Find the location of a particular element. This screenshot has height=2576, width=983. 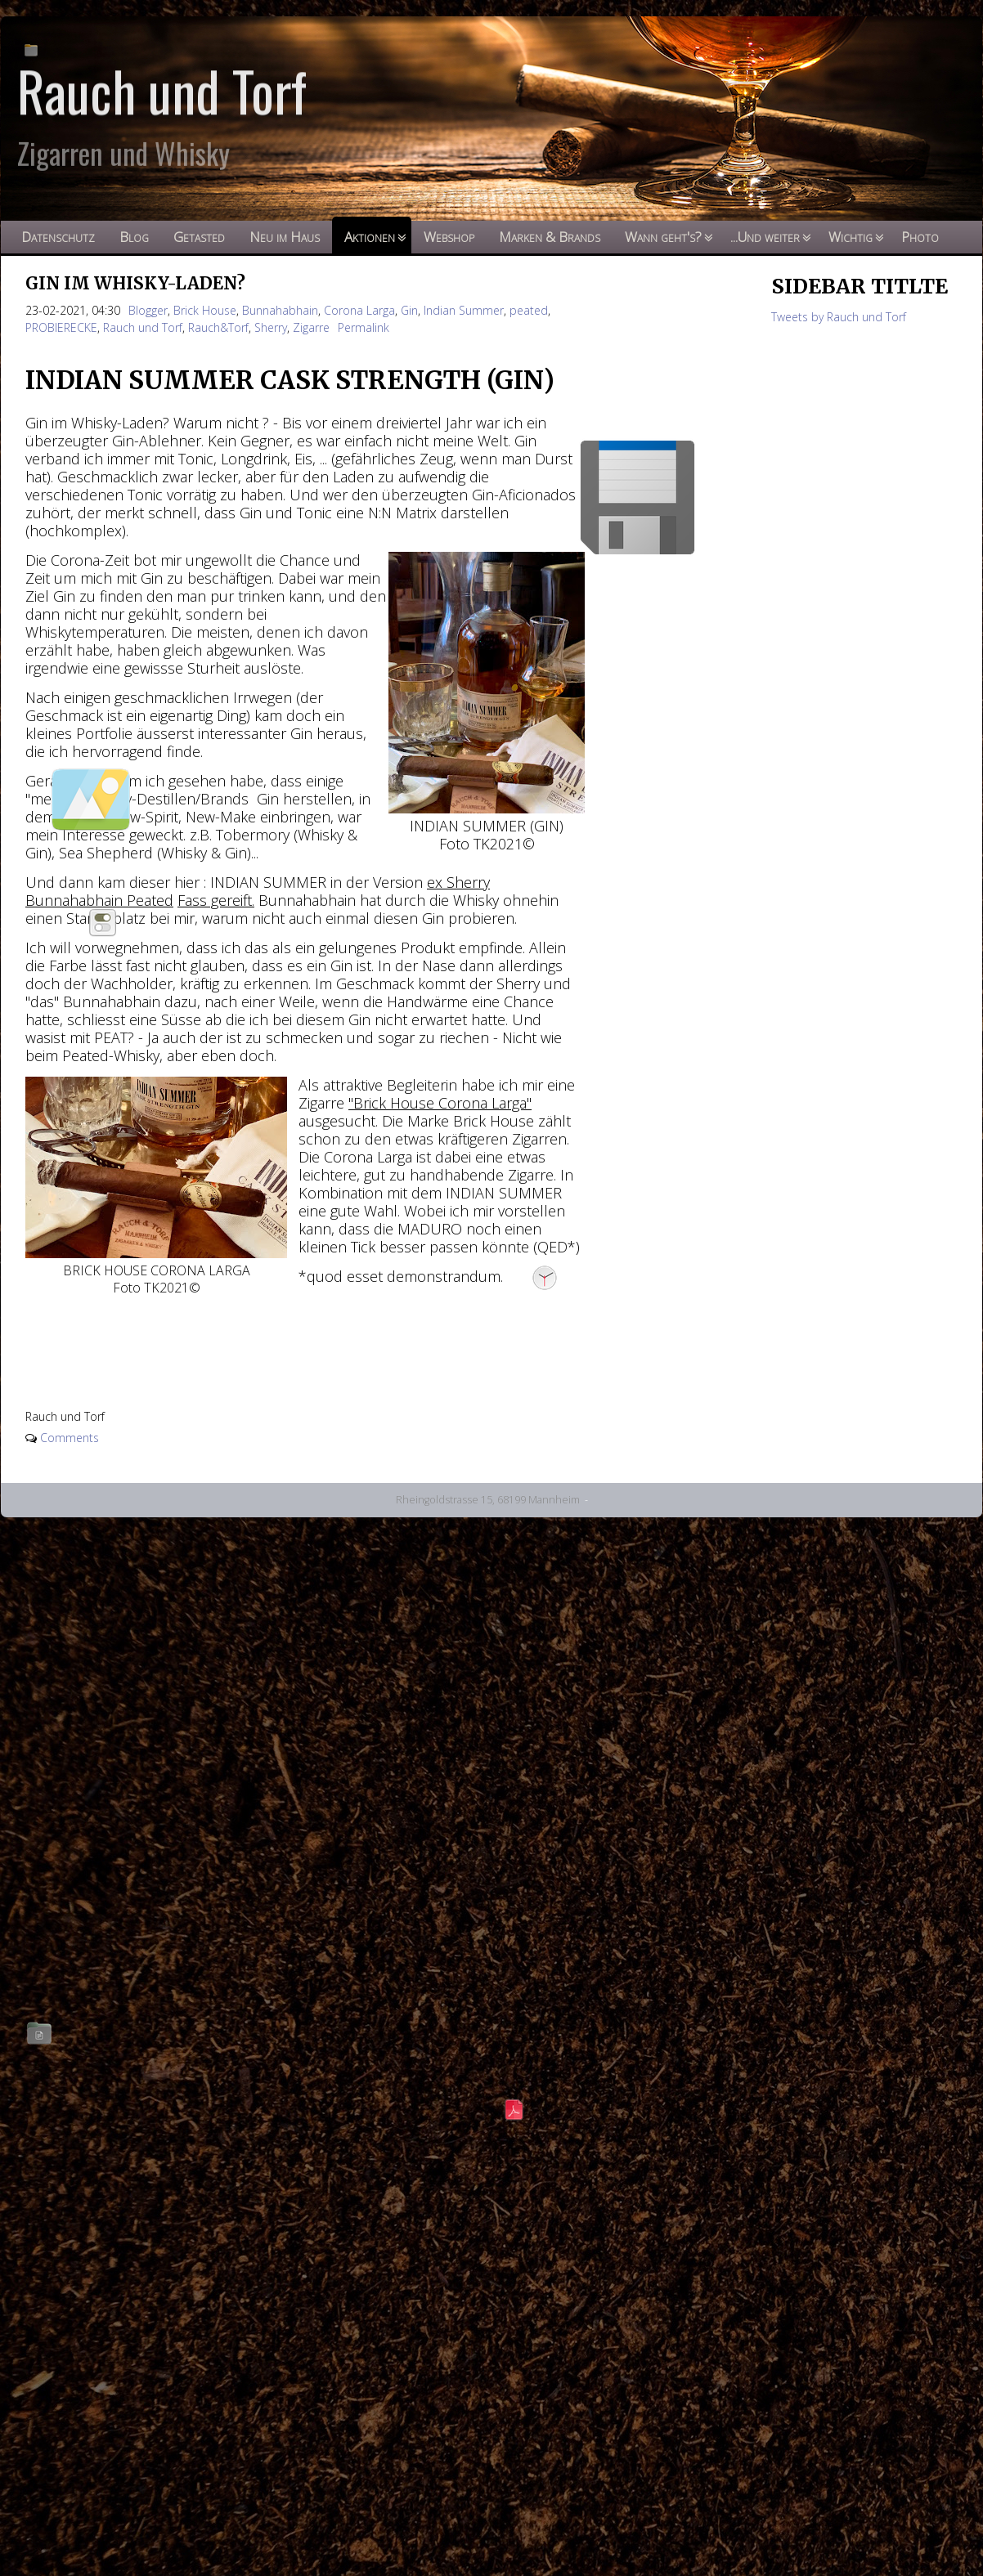

open gnome tweaks to customize system settings is located at coordinates (102, 922).